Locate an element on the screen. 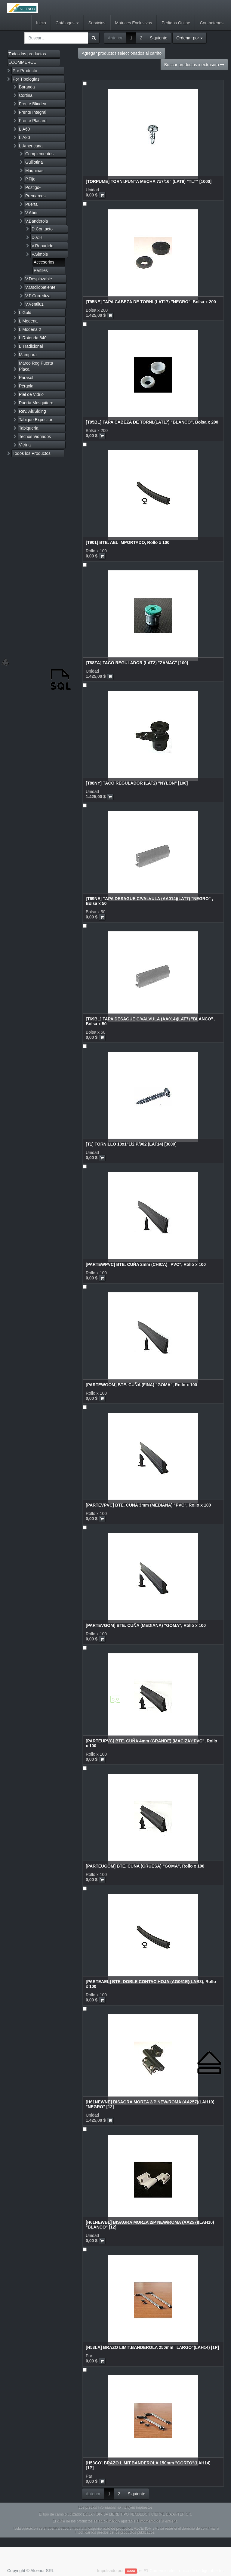 This screenshot has height=2576, width=231. eject media or disc is located at coordinates (209, 2064).